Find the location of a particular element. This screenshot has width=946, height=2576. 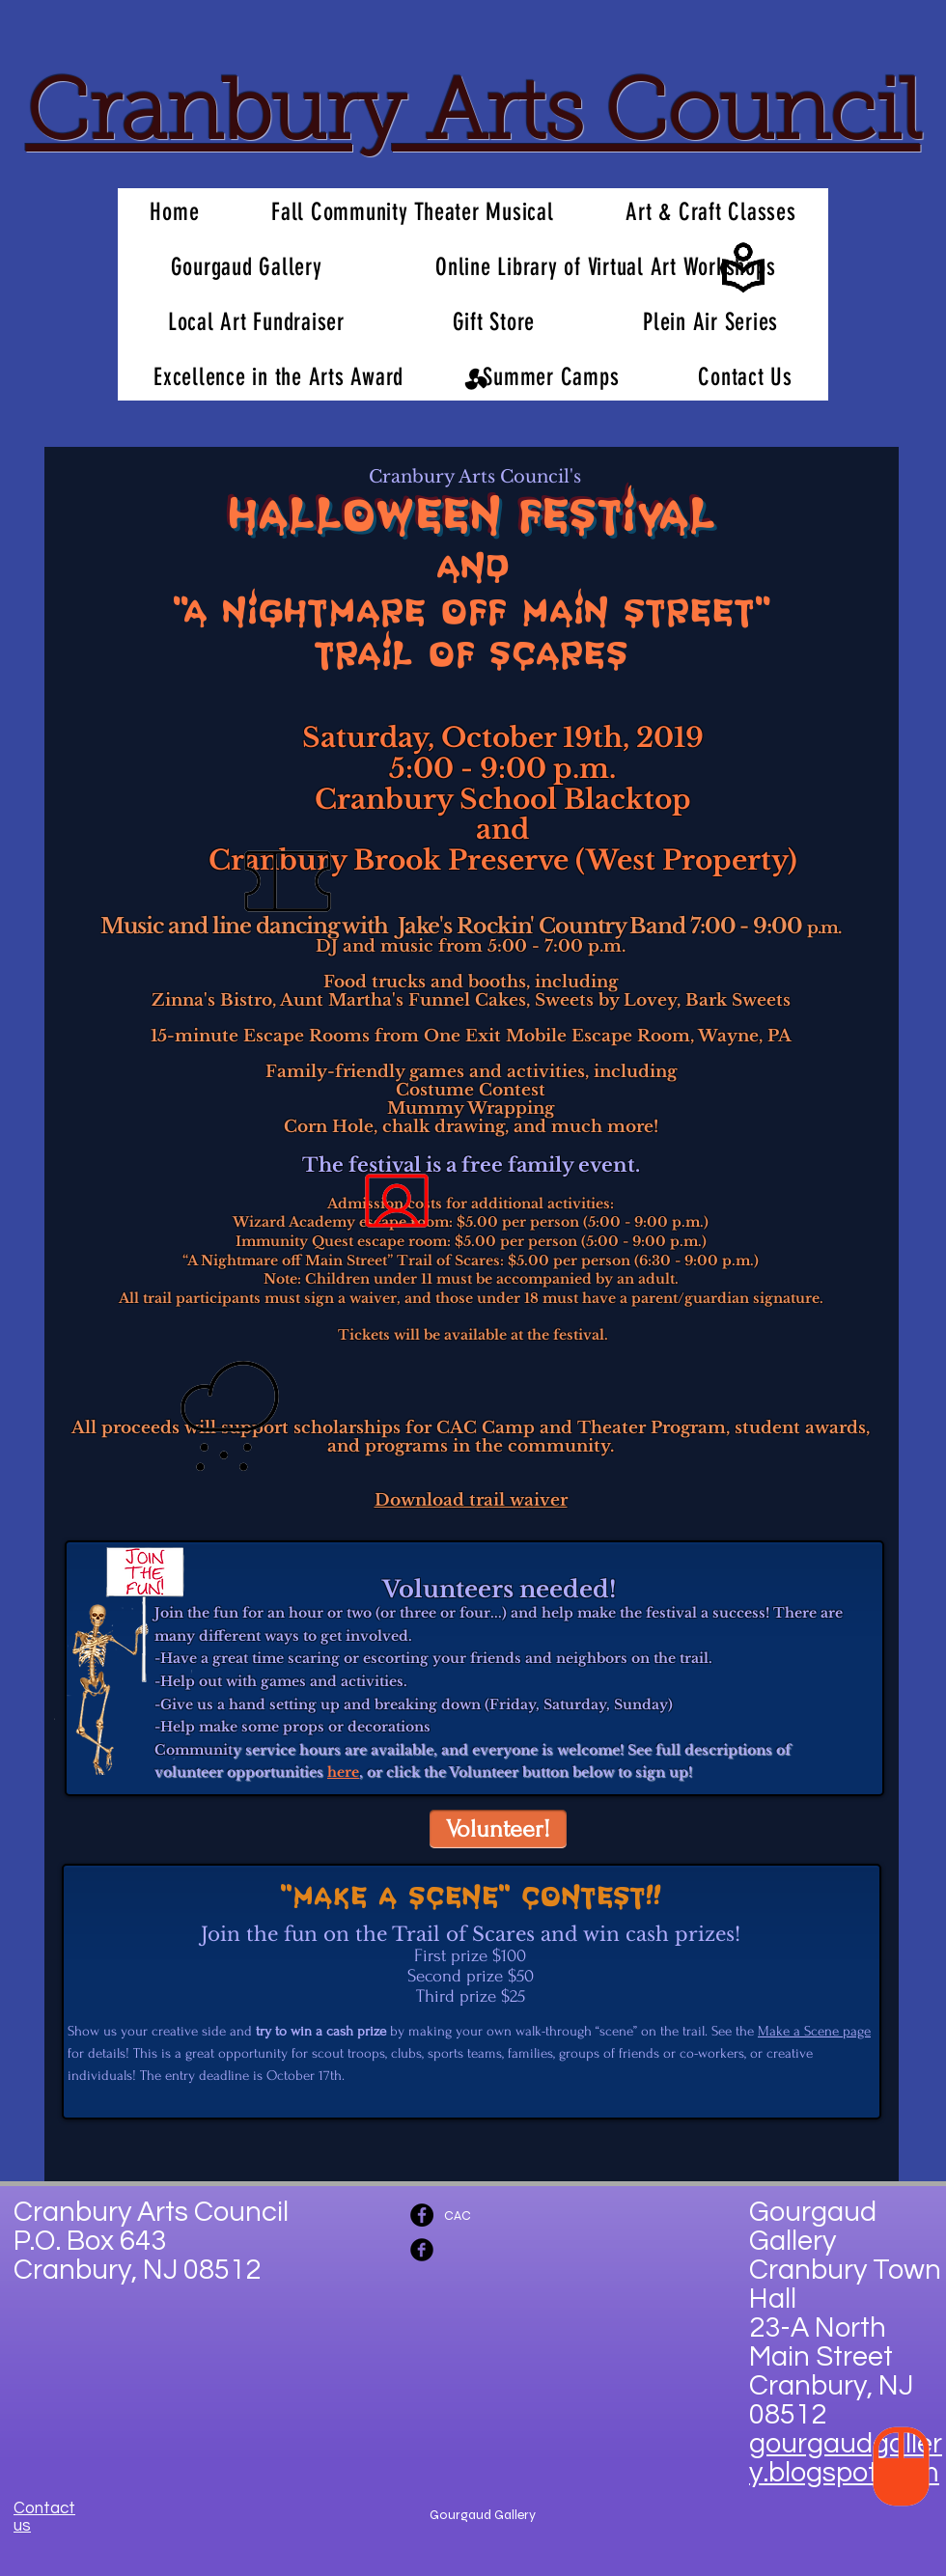

indicates snowy weather conditions is located at coordinates (230, 1414).